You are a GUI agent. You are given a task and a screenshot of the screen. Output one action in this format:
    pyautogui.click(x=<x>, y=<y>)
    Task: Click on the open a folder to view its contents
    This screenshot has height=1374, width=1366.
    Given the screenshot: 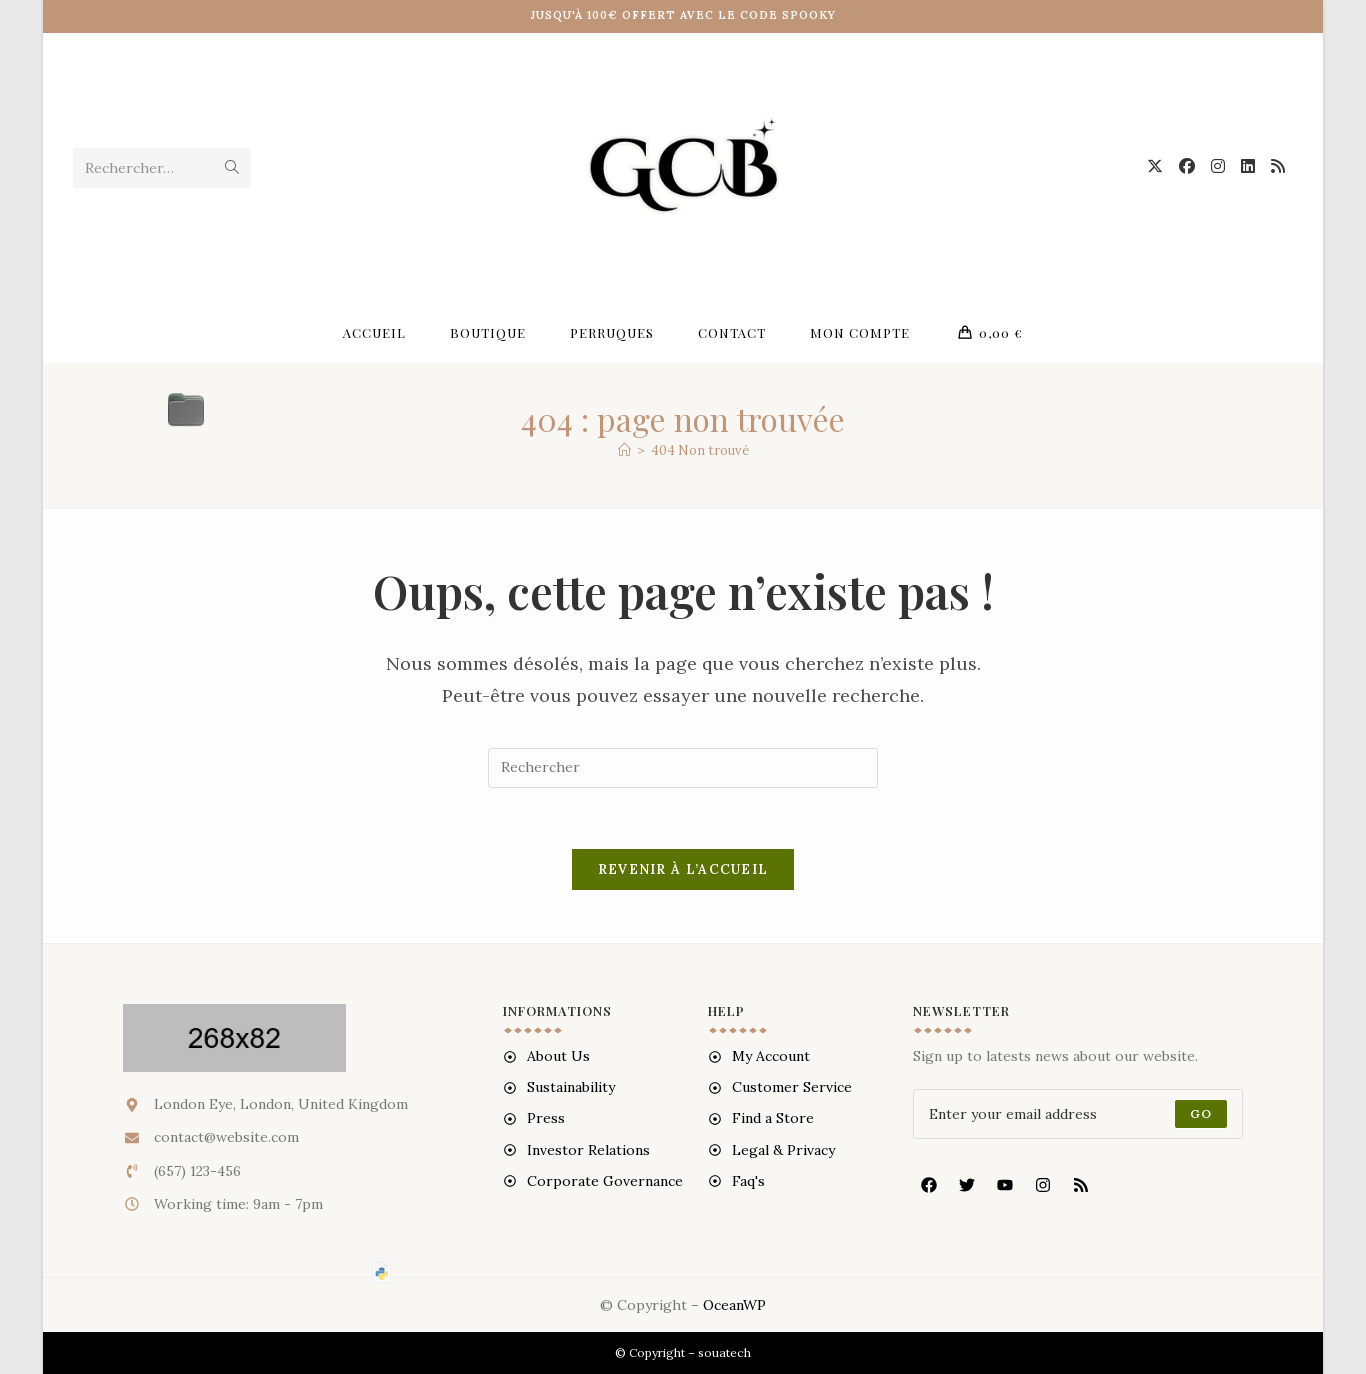 What is the action you would take?
    pyautogui.click(x=186, y=409)
    